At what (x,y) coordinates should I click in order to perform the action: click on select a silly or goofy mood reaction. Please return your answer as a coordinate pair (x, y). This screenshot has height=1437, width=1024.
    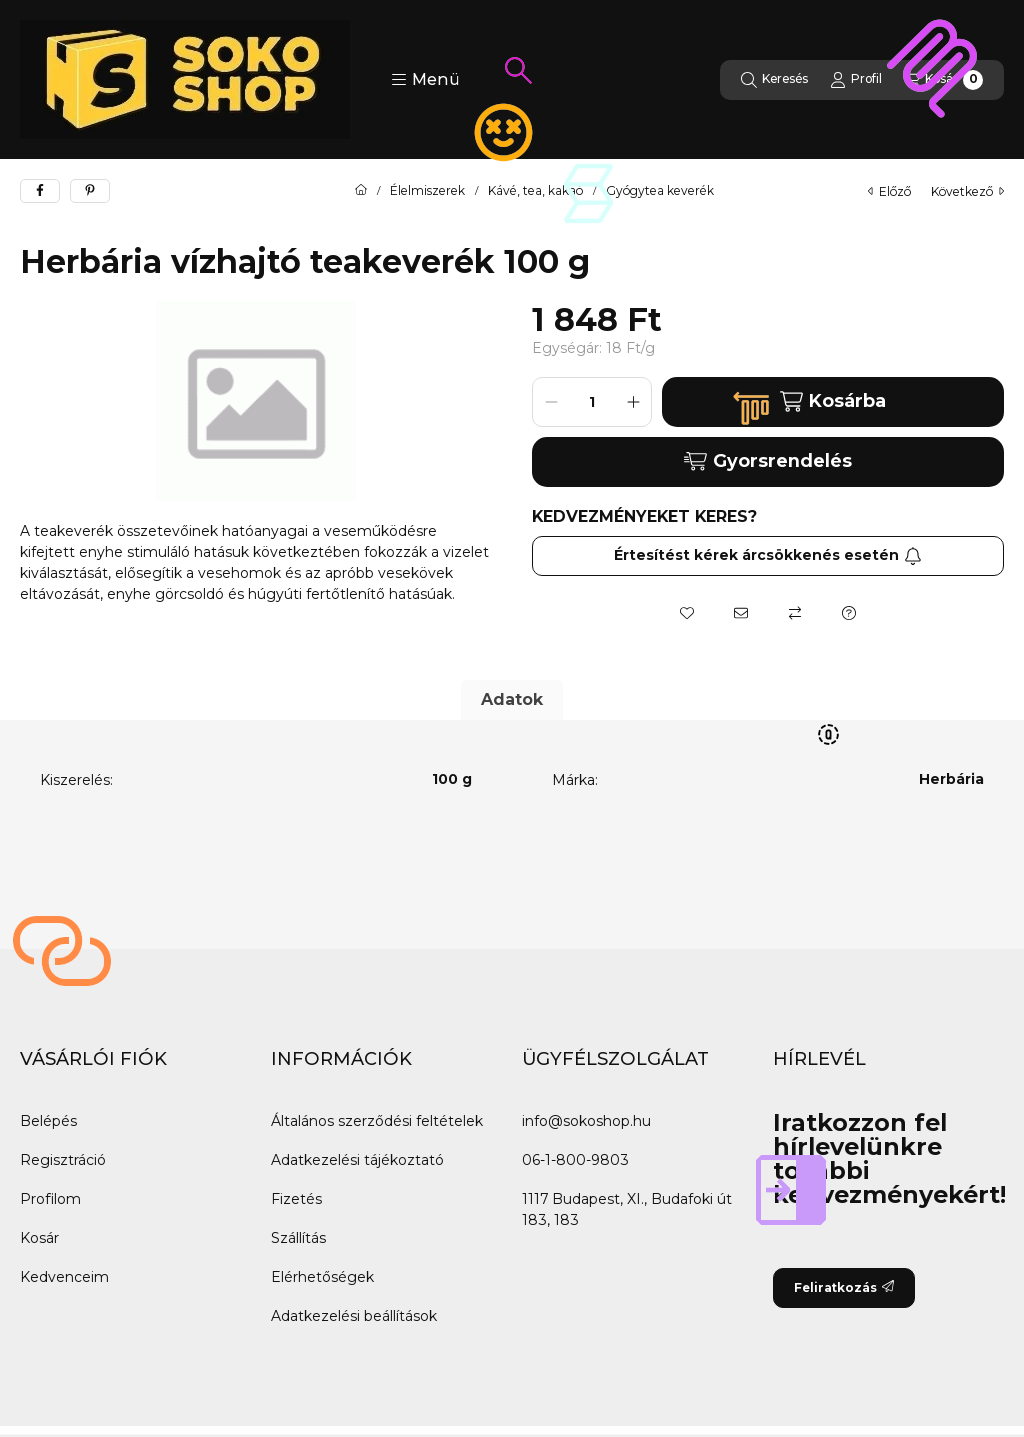
    Looking at the image, I should click on (503, 132).